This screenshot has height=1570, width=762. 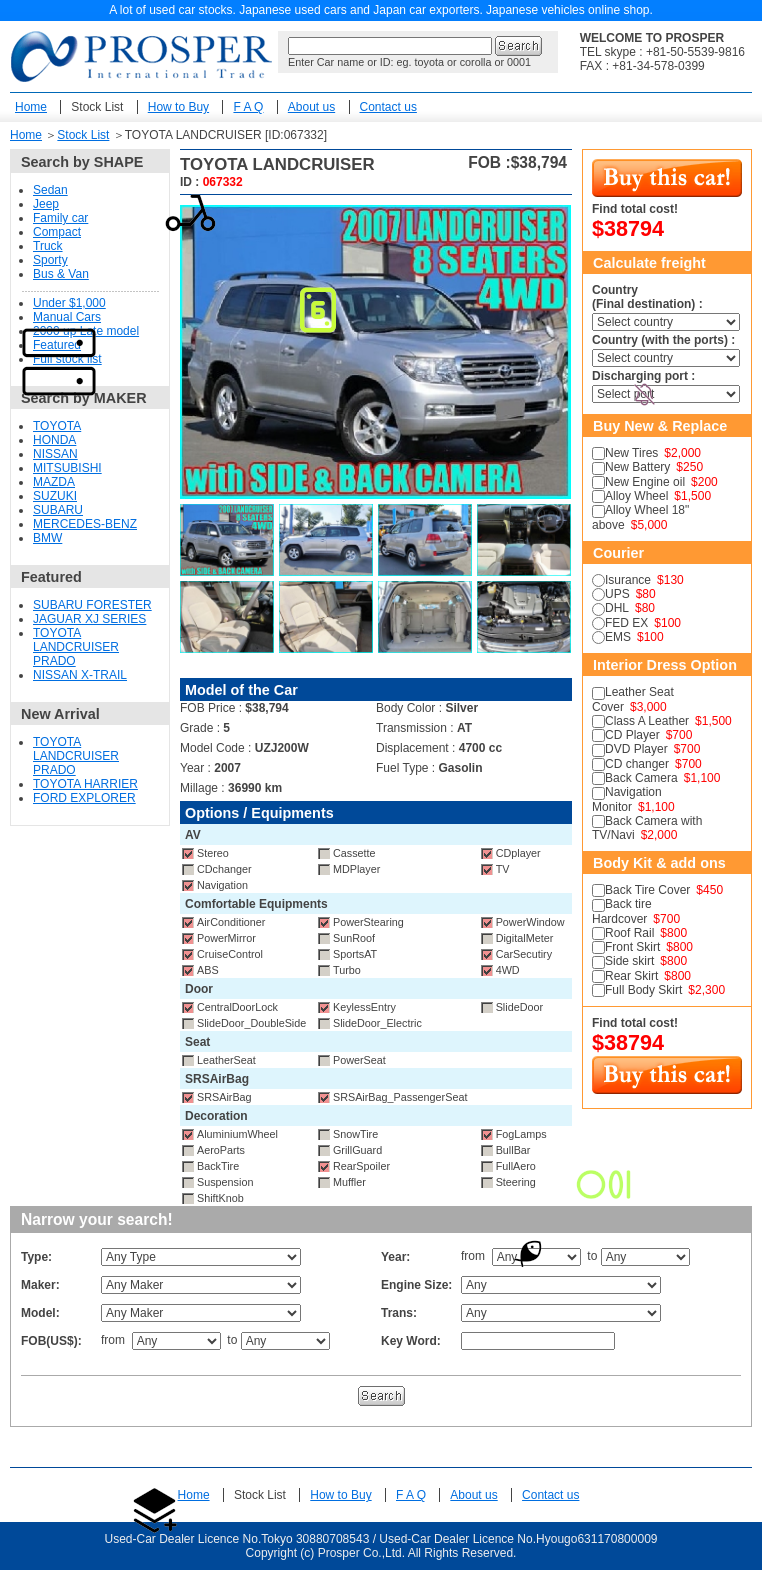 I want to click on mute or disable notifications, so click(x=644, y=394).